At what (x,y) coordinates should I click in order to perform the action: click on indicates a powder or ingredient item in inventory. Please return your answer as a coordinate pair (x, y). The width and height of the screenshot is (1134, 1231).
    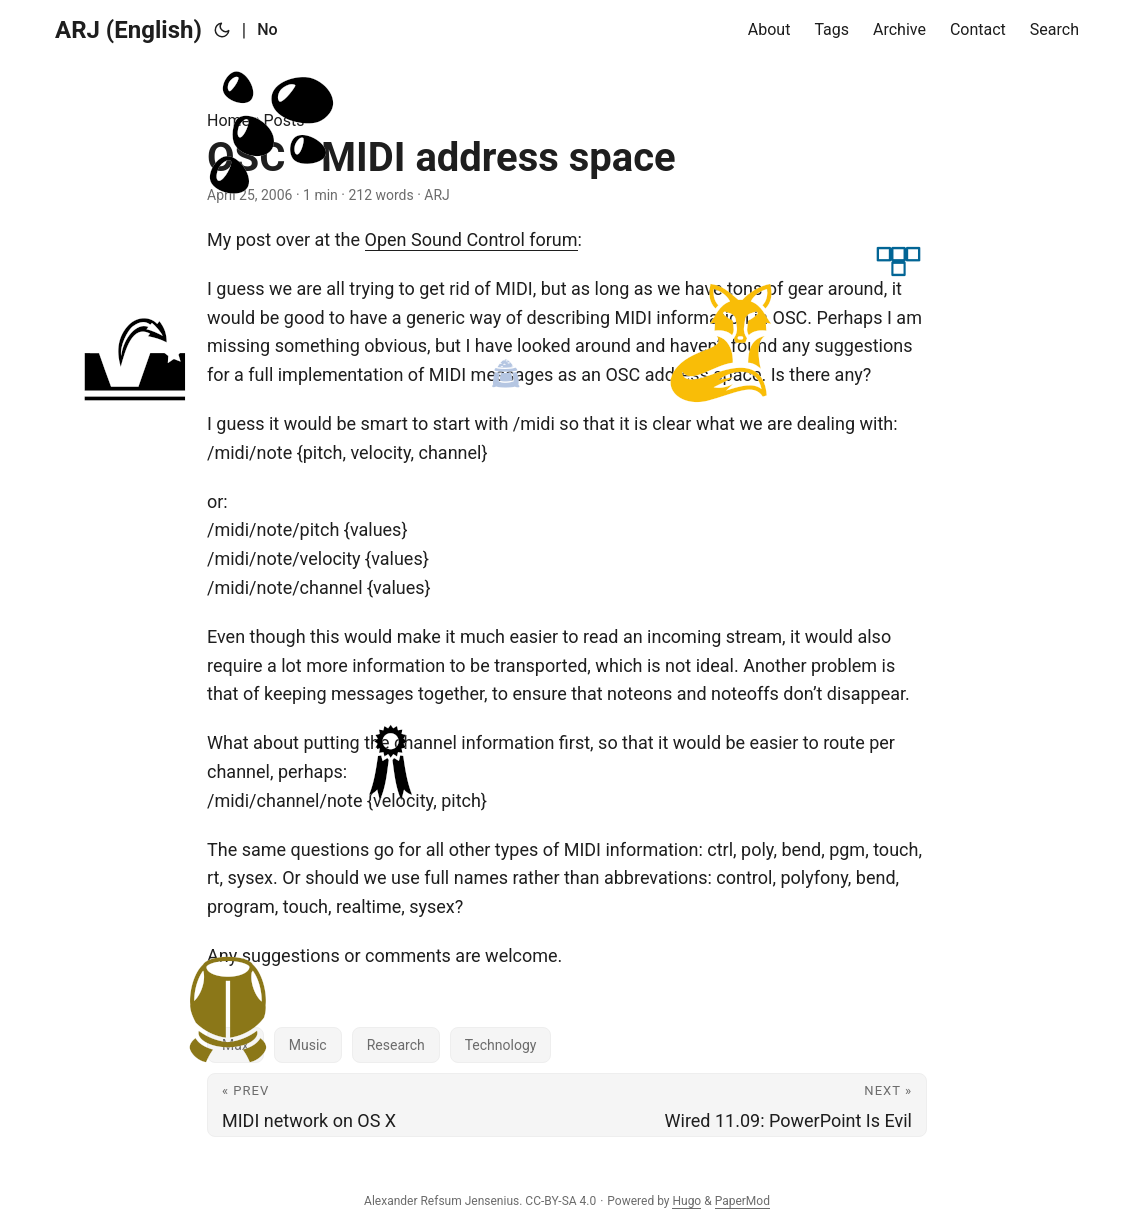
    Looking at the image, I should click on (505, 372).